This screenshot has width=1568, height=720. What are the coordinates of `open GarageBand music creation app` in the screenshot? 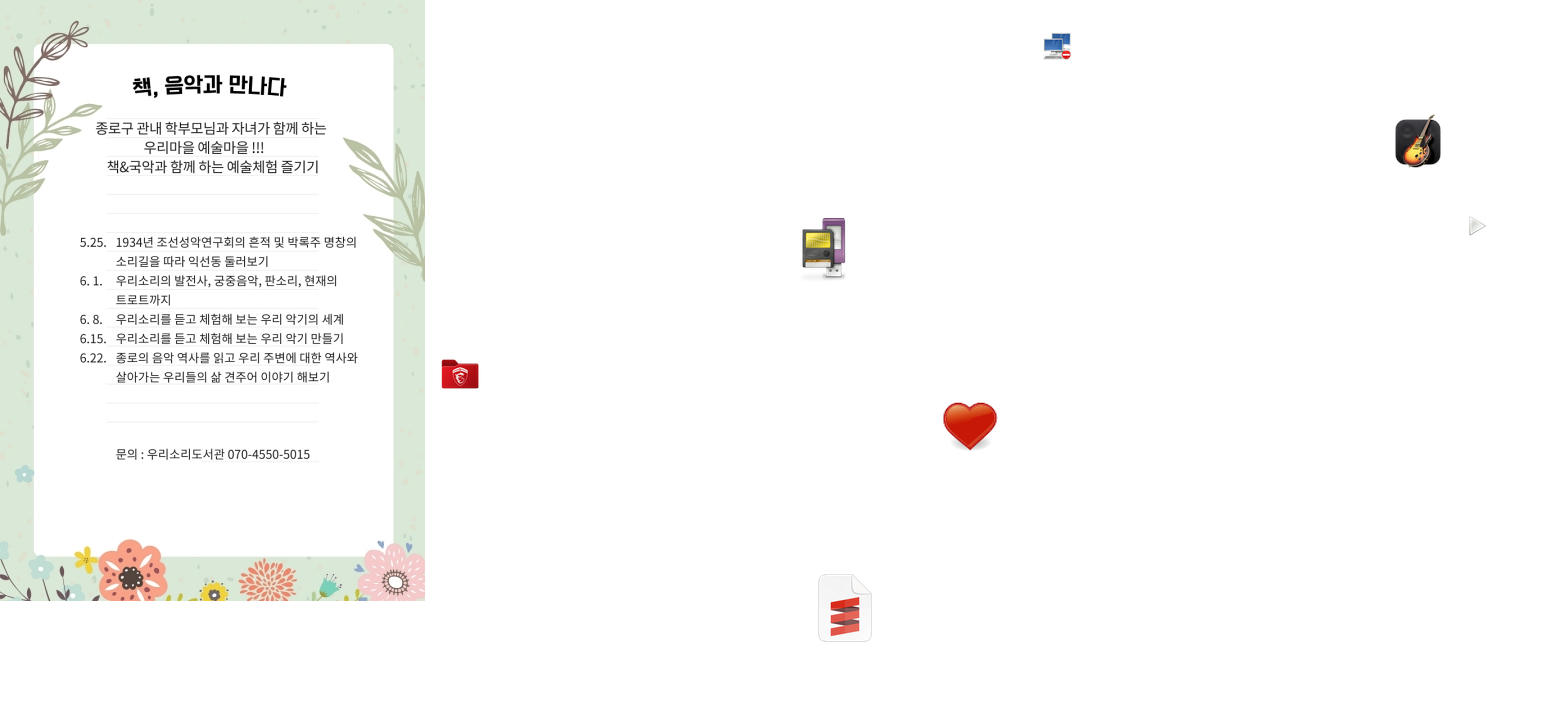 It's located at (1418, 142).